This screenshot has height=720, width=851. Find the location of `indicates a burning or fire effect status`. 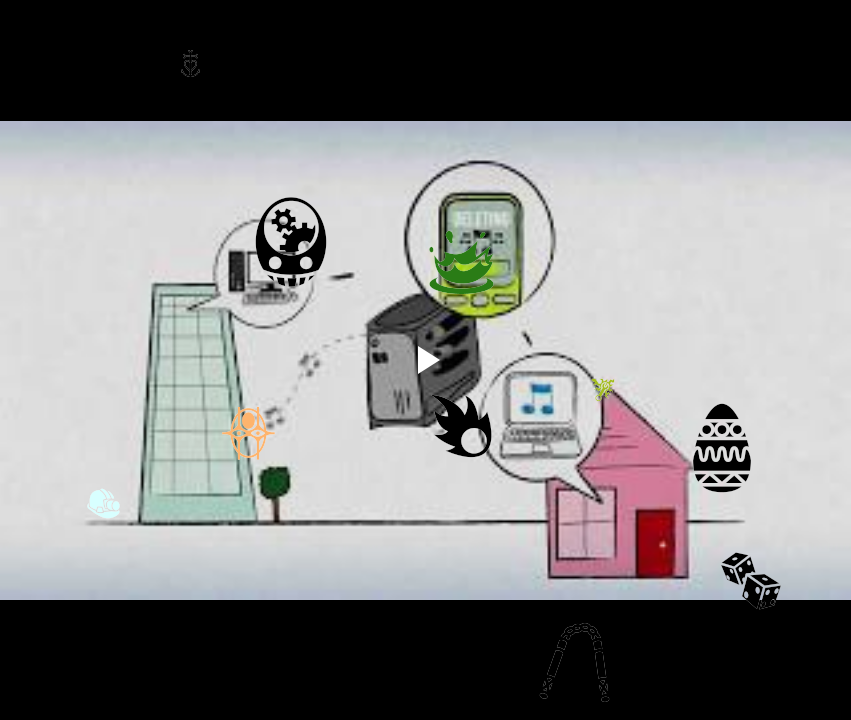

indicates a burning or fire effect status is located at coordinates (459, 424).